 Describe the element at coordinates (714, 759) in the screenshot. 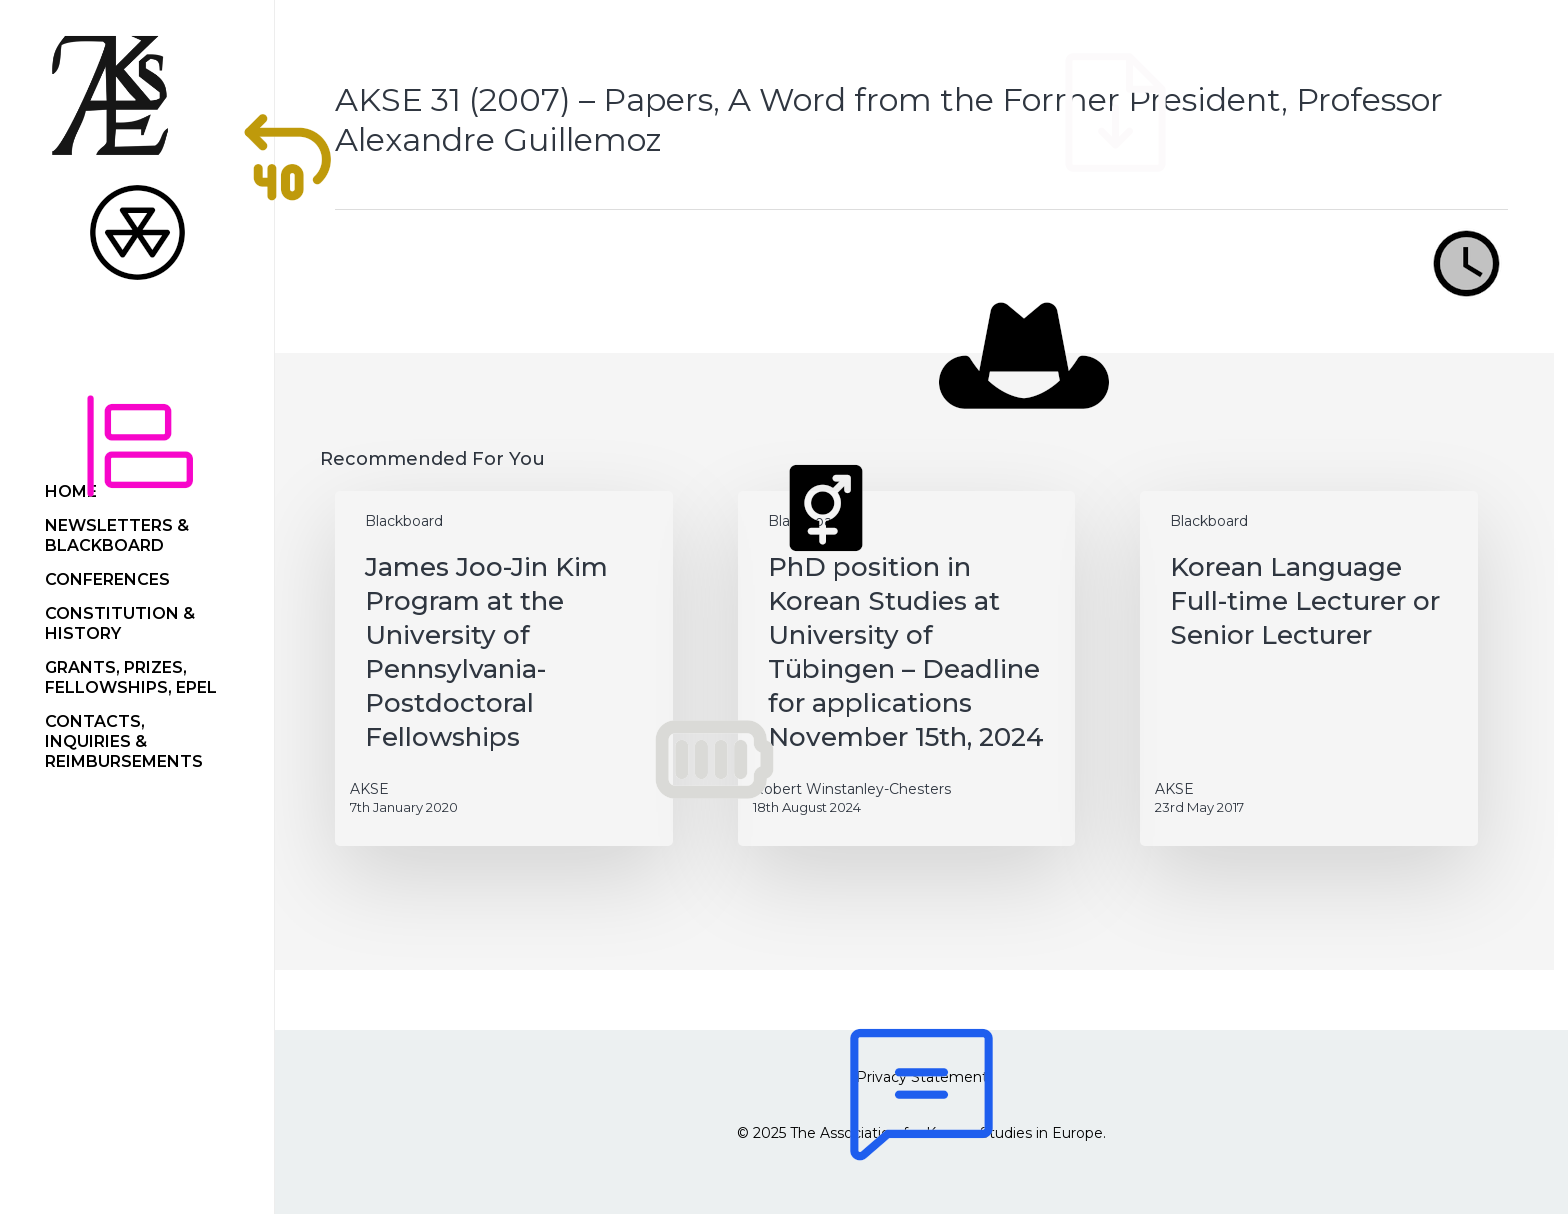

I see `indicates full or nearly full battery level` at that location.